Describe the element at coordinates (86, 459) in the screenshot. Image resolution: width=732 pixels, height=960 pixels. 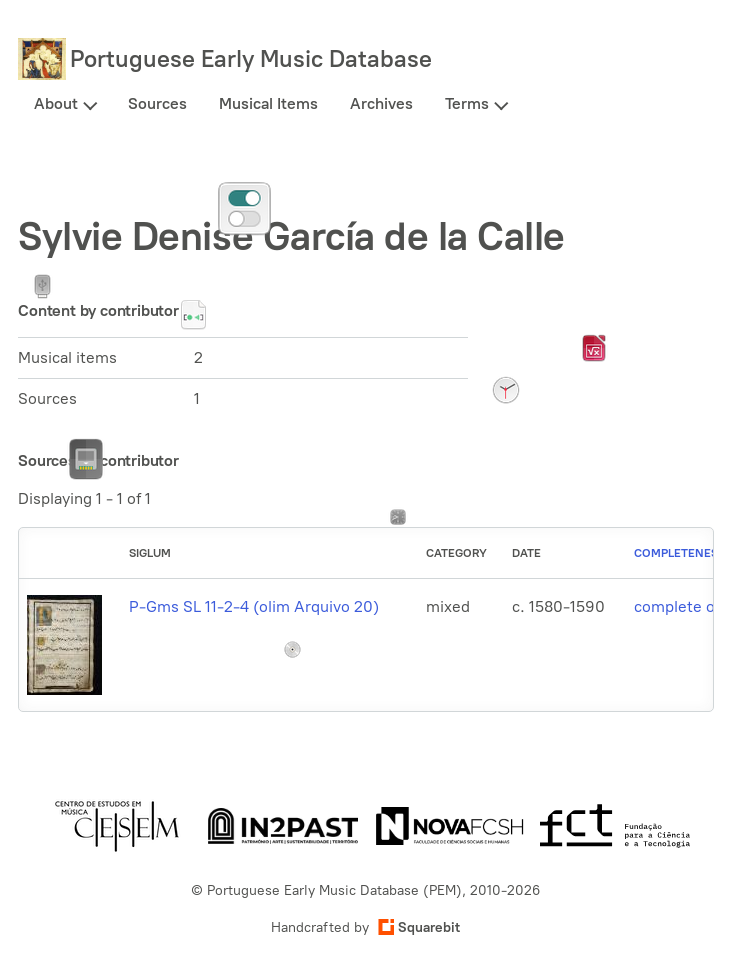
I see `a ROM file or cartridge-based game image` at that location.